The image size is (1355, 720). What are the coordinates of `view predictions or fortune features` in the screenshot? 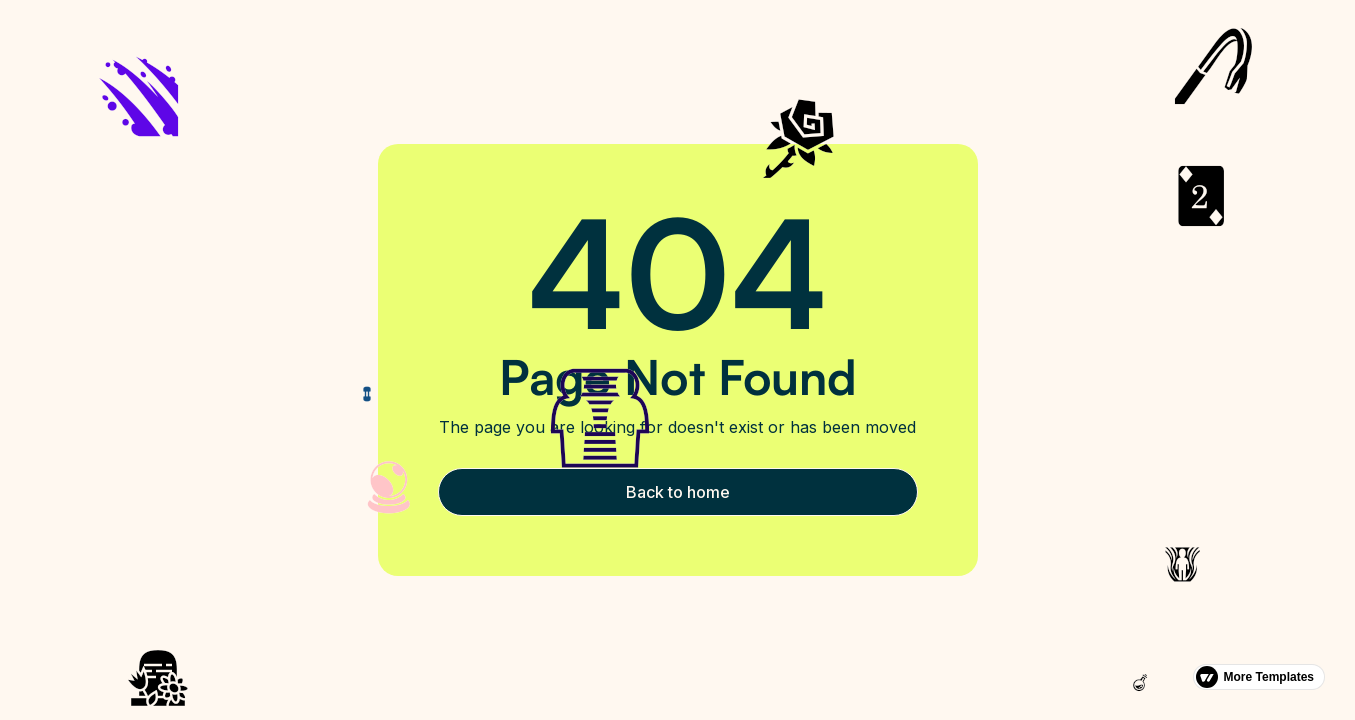 It's located at (389, 487).